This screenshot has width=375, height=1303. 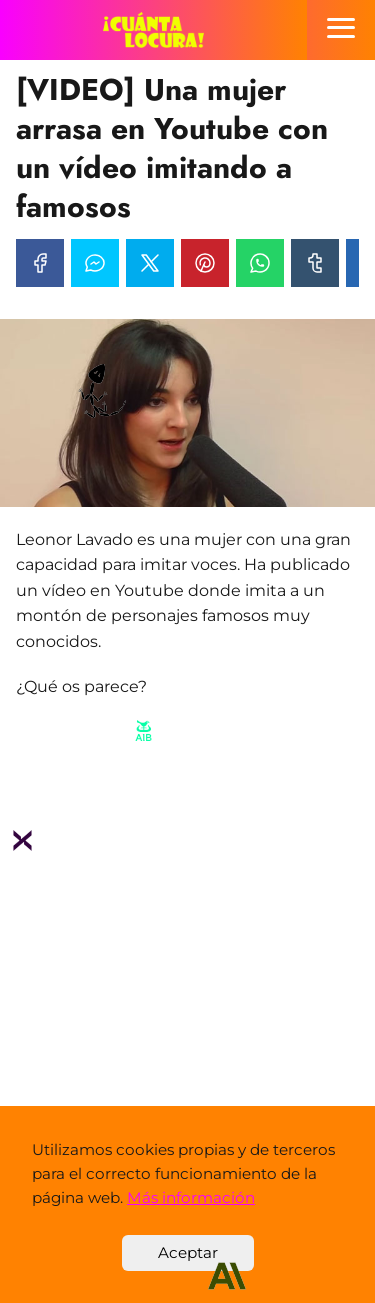 I want to click on open the StockX app, so click(x=22, y=840).